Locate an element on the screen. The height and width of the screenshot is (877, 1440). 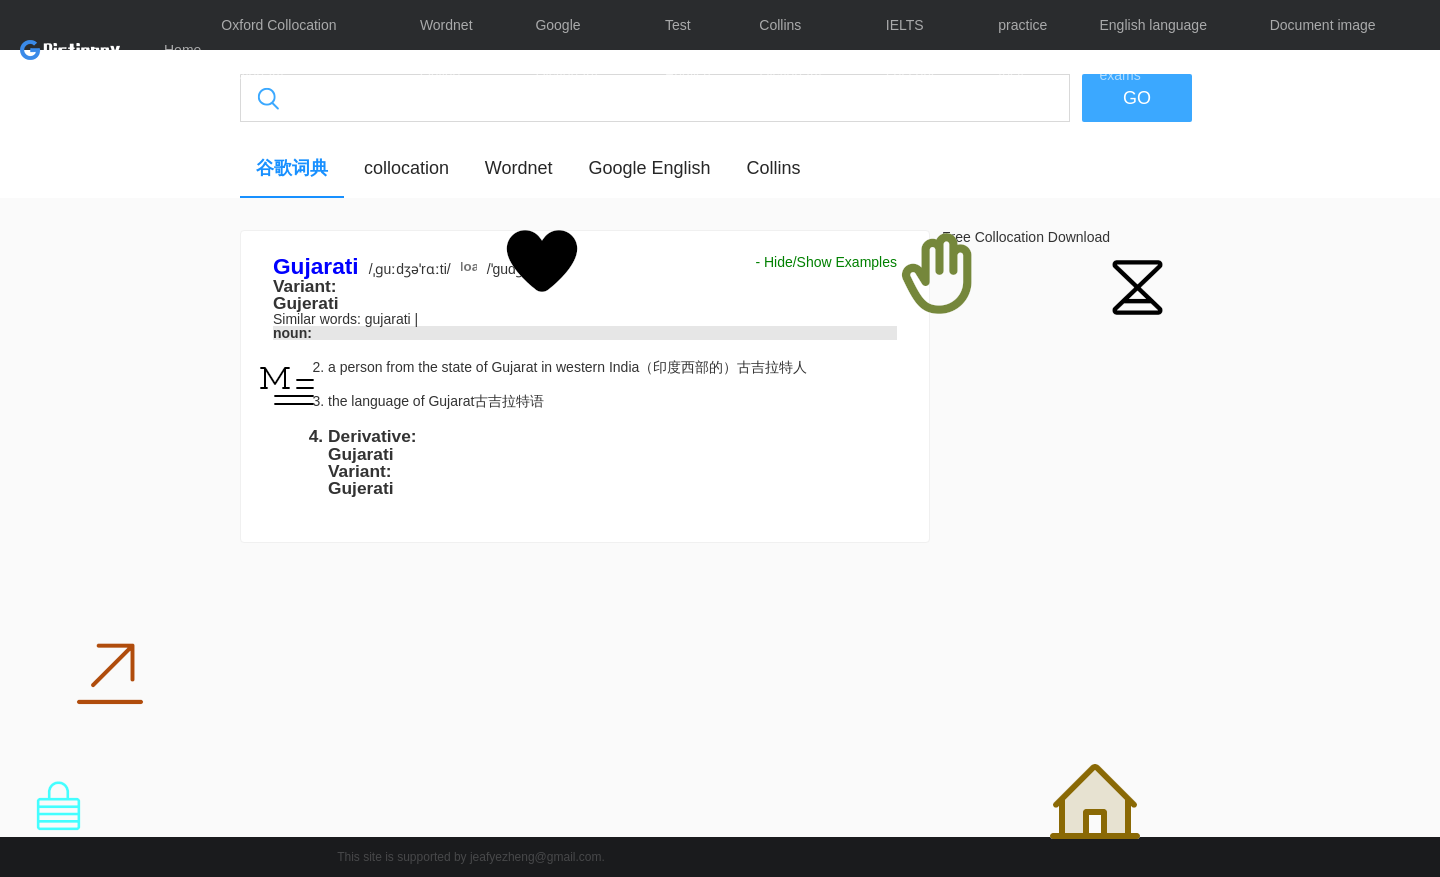
navigate to home screen is located at coordinates (1095, 803).